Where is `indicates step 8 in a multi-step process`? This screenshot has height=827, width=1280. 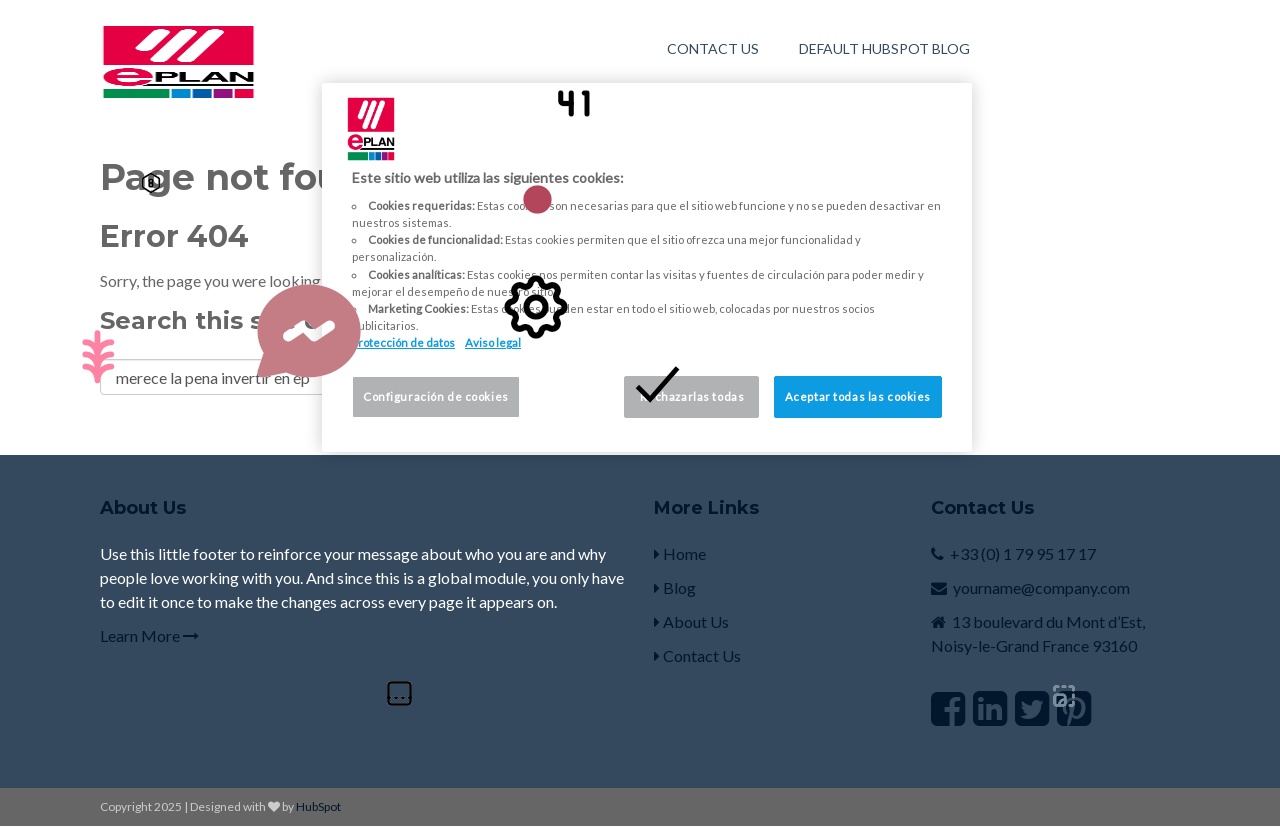
indicates step 8 in a multi-step process is located at coordinates (151, 183).